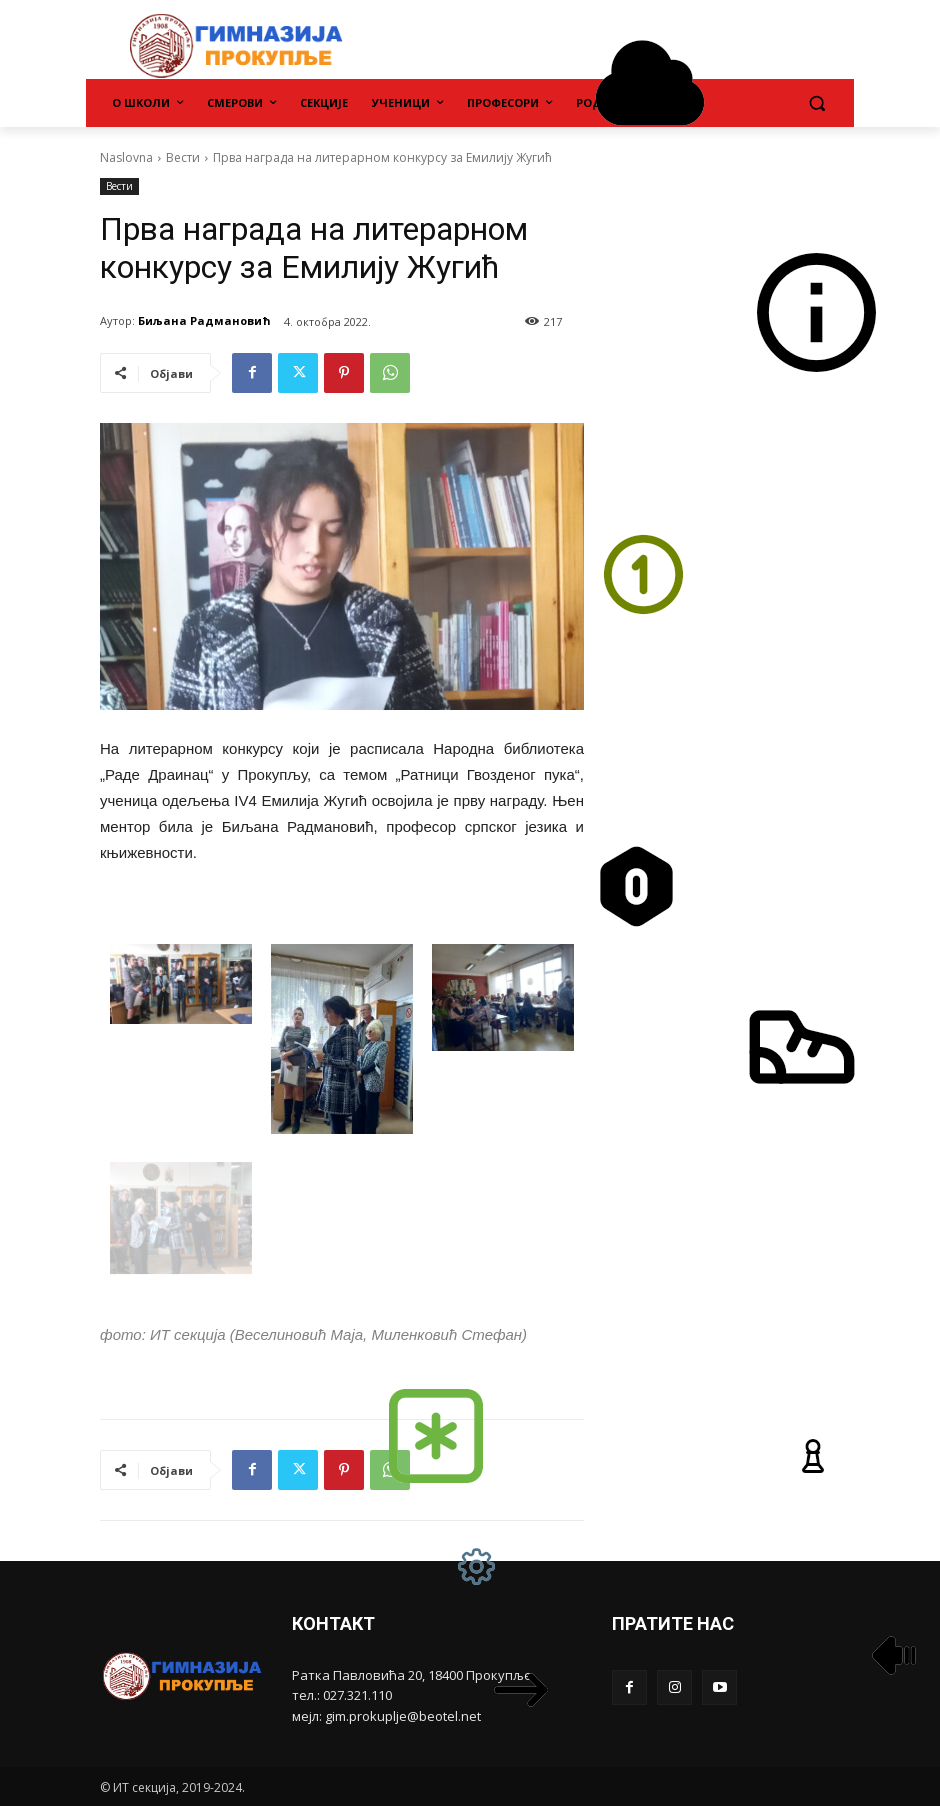  Describe the element at coordinates (521, 1690) in the screenshot. I see `navigate to the next item or step` at that location.